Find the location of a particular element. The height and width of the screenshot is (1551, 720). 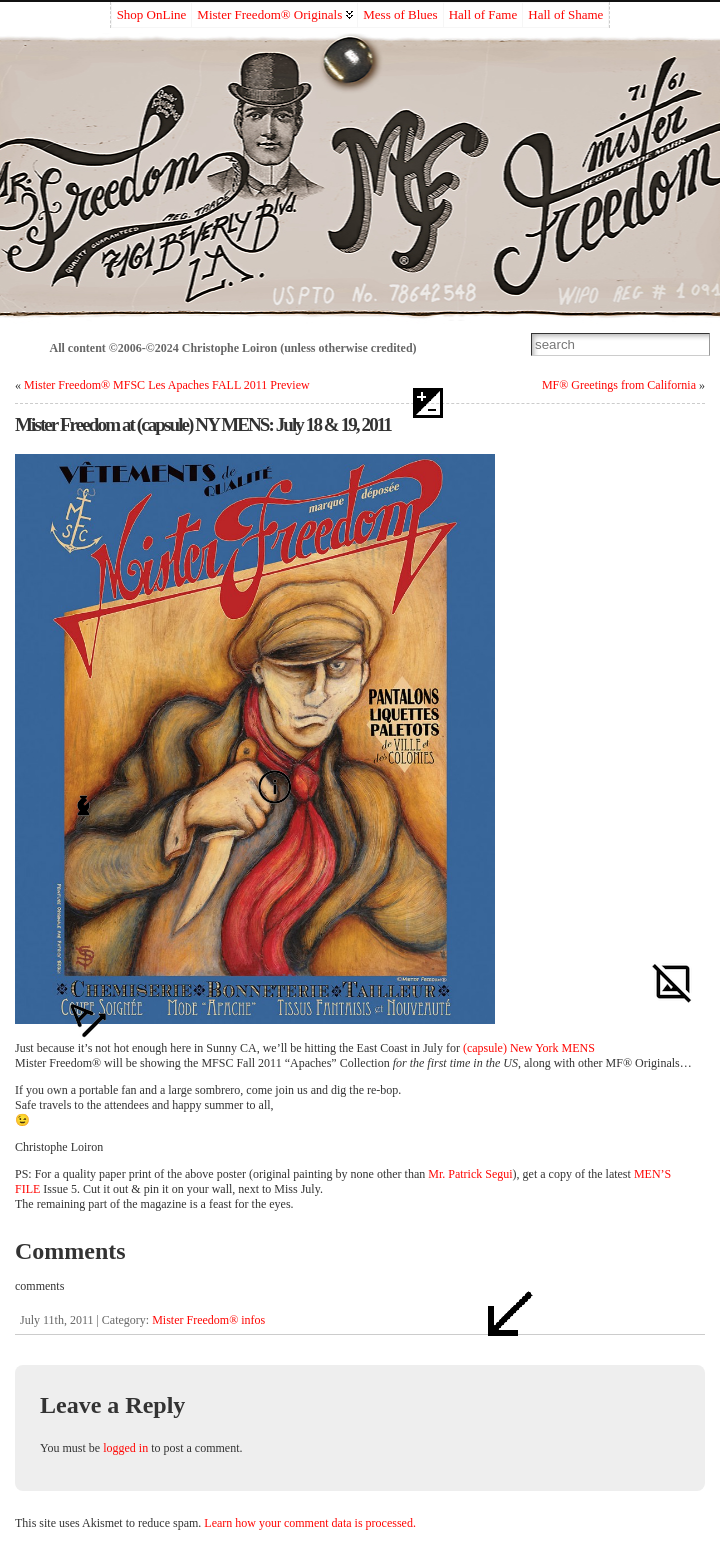

represents the bishop piece in a chess game is located at coordinates (83, 805).